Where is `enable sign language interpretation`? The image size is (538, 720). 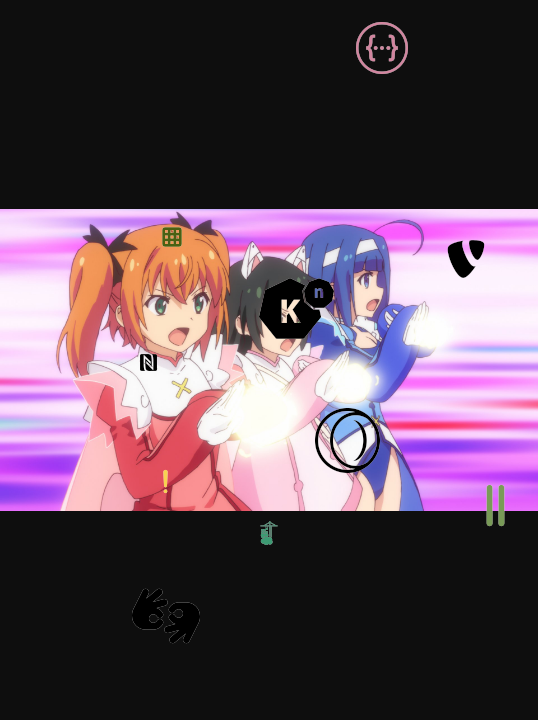
enable sign language interpretation is located at coordinates (166, 616).